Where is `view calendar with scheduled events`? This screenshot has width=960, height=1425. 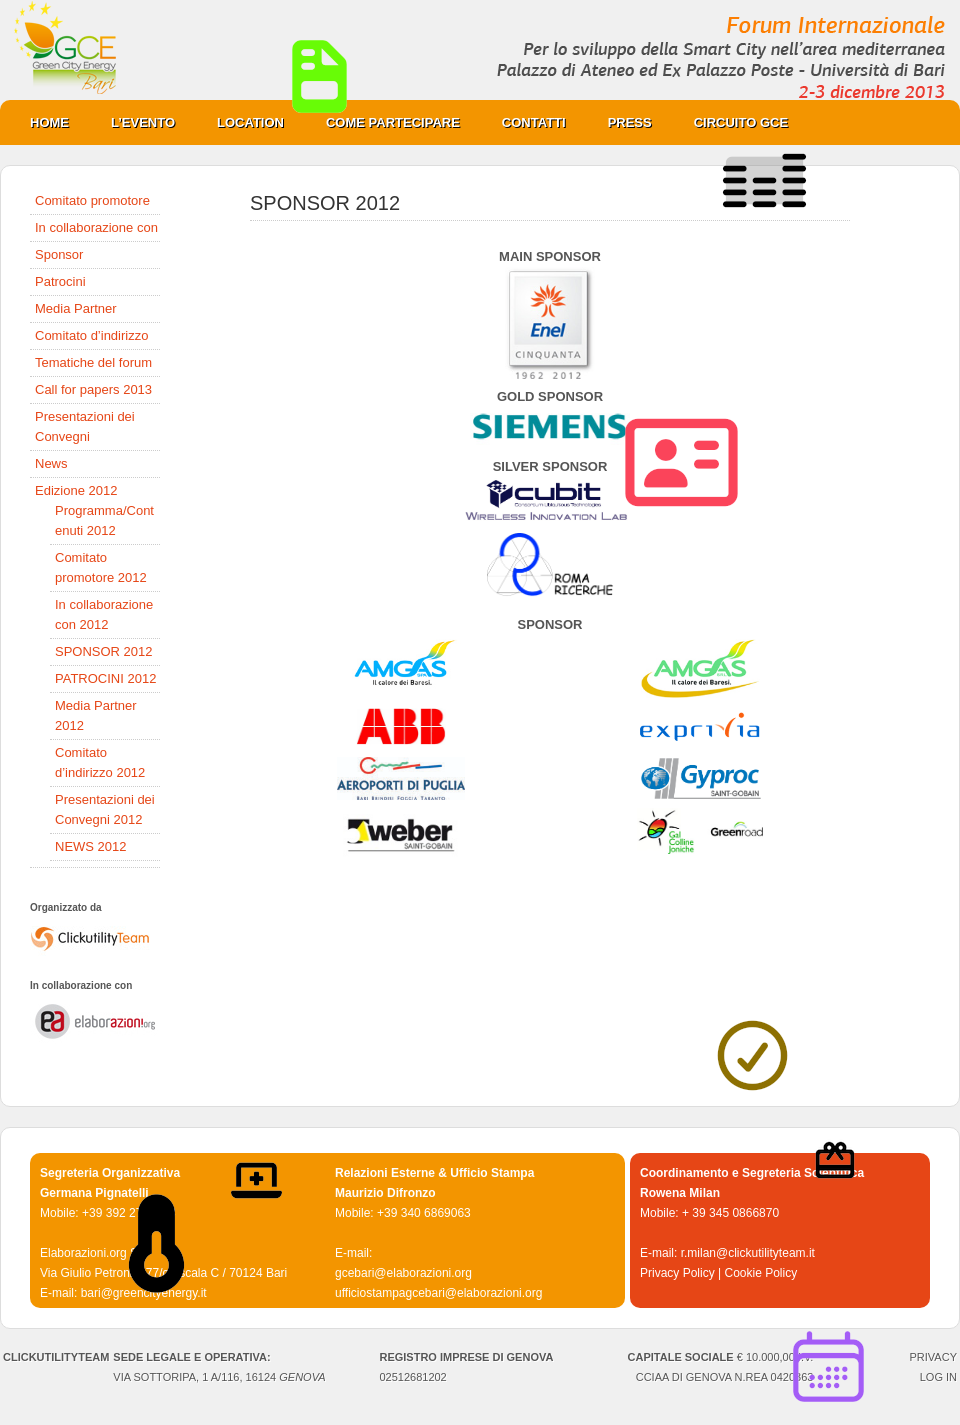 view calendar with scheduled events is located at coordinates (828, 1366).